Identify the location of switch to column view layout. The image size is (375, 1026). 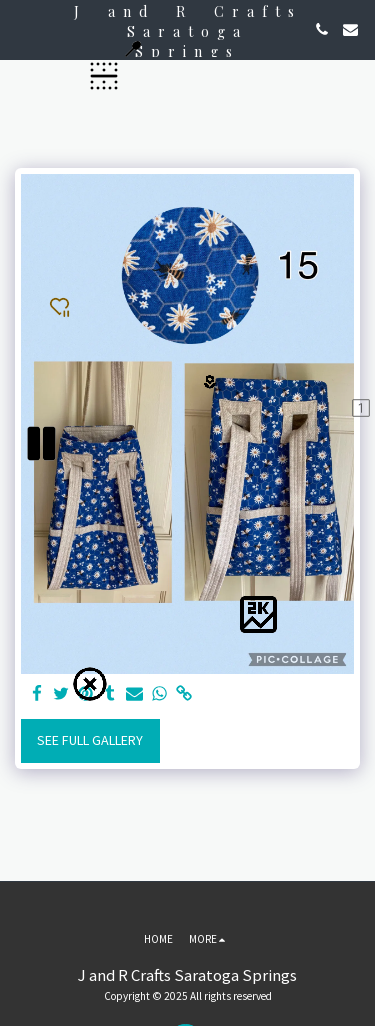
(41, 443).